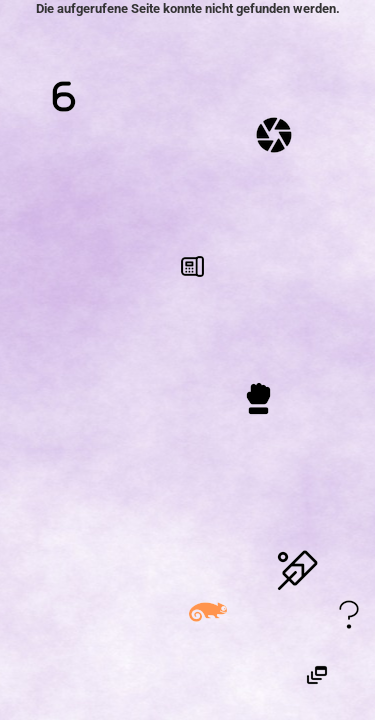  What do you see at coordinates (192, 266) in the screenshot?
I see `call using landline phone` at bounding box center [192, 266].